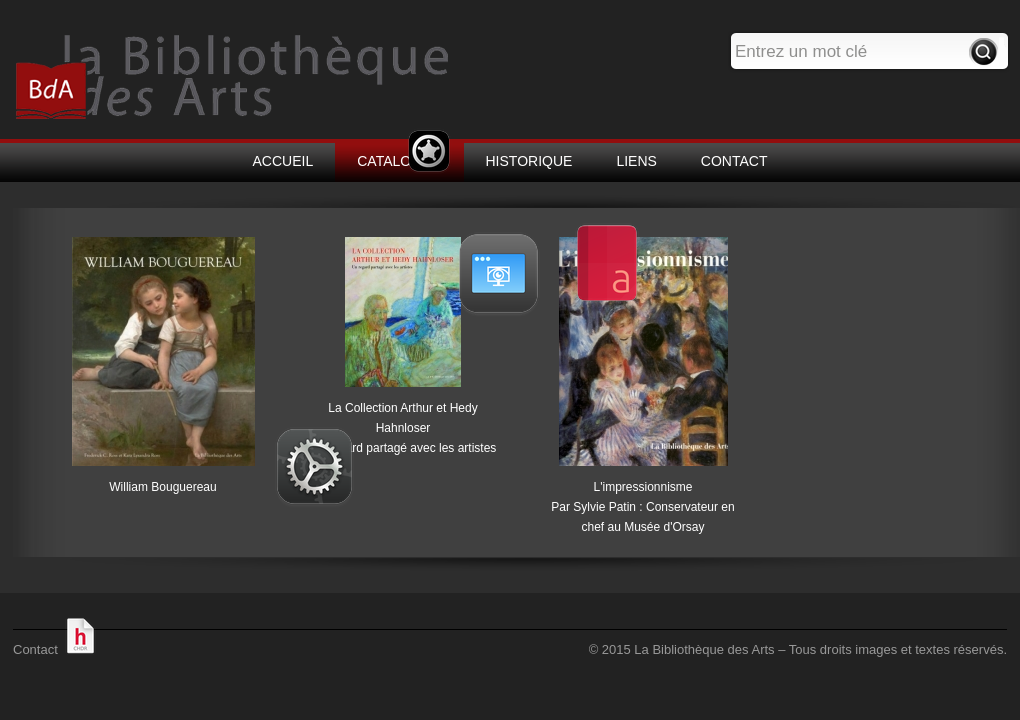  I want to click on launch rimworld, so click(429, 151).